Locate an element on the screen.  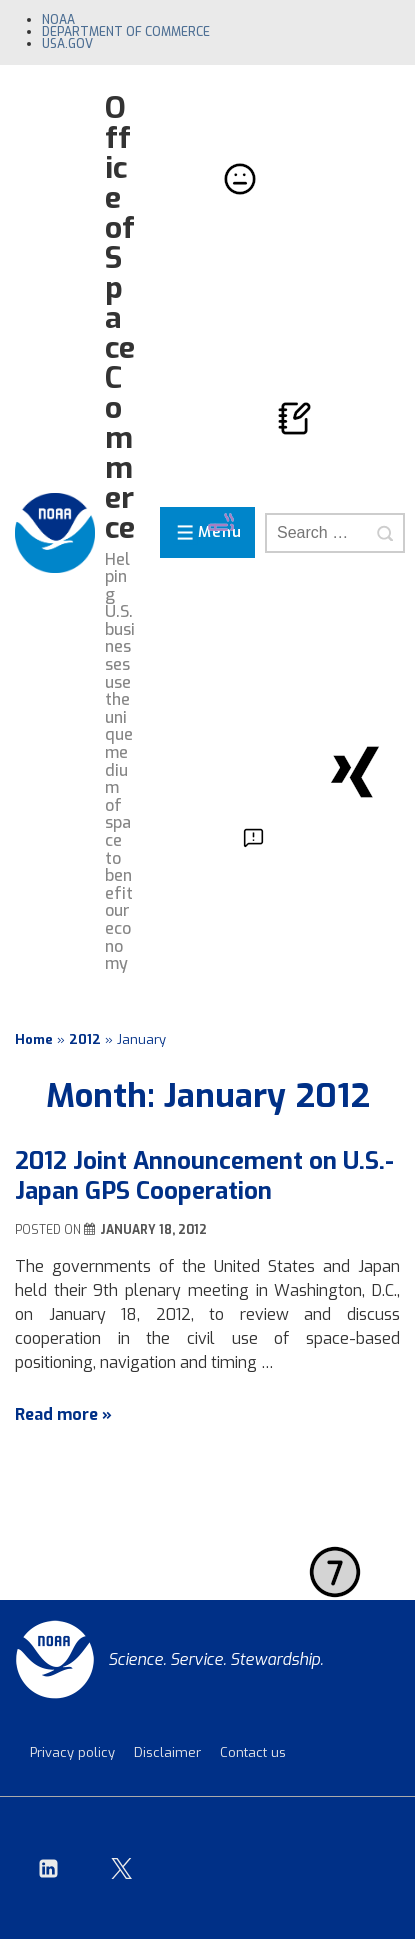
message contains a warning or alert is located at coordinates (253, 837).